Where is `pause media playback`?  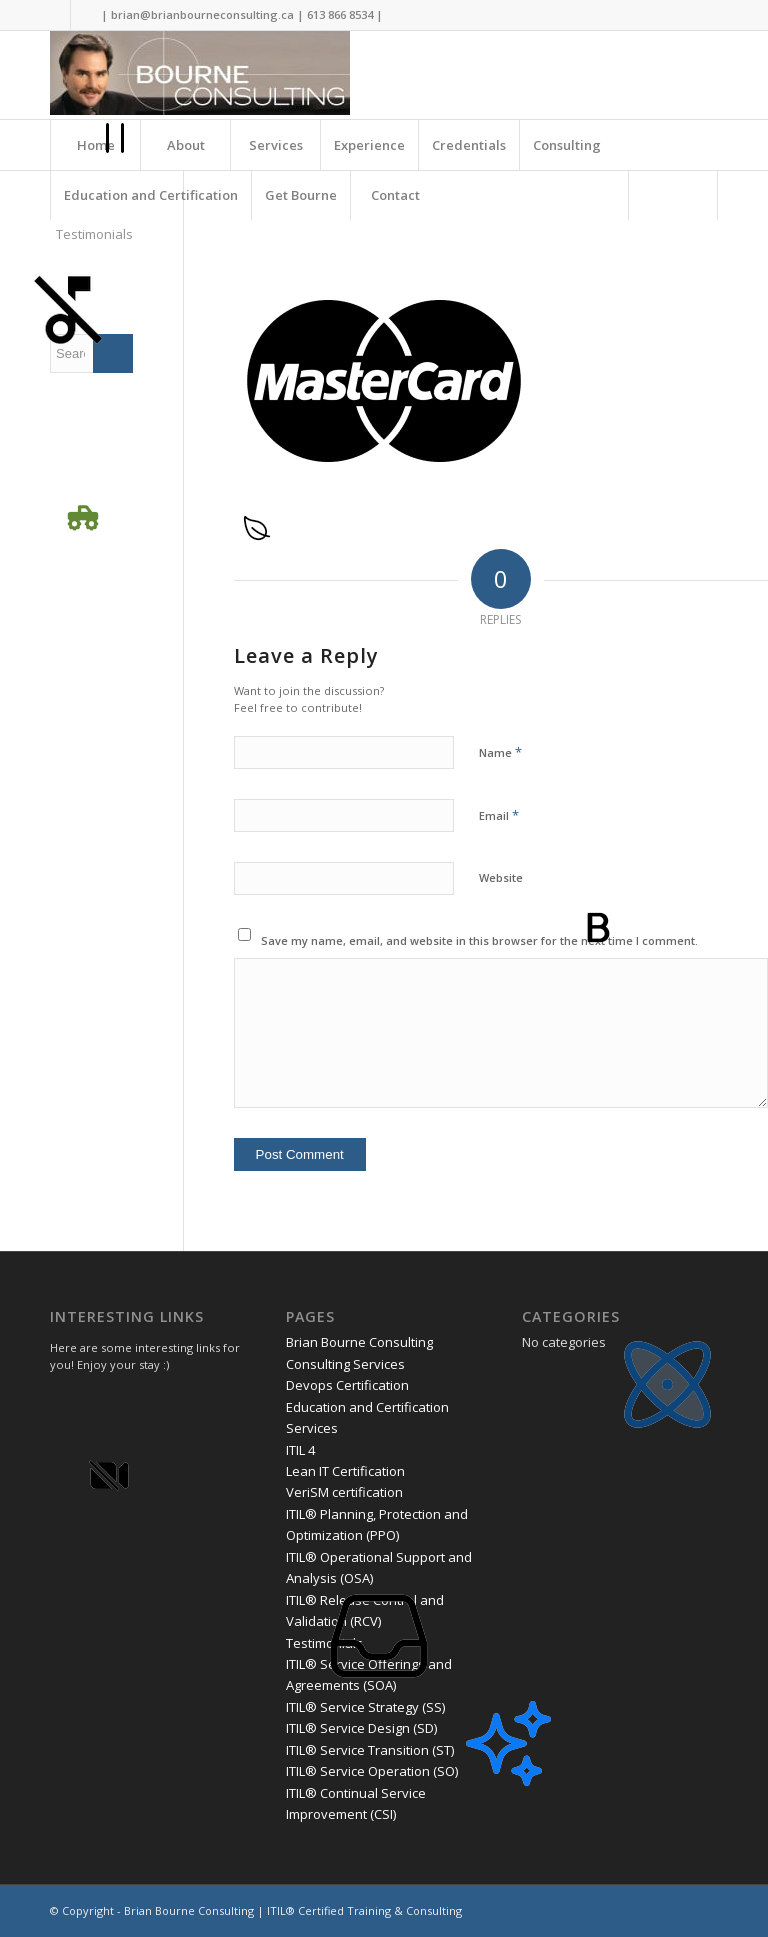
pause media playback is located at coordinates (115, 138).